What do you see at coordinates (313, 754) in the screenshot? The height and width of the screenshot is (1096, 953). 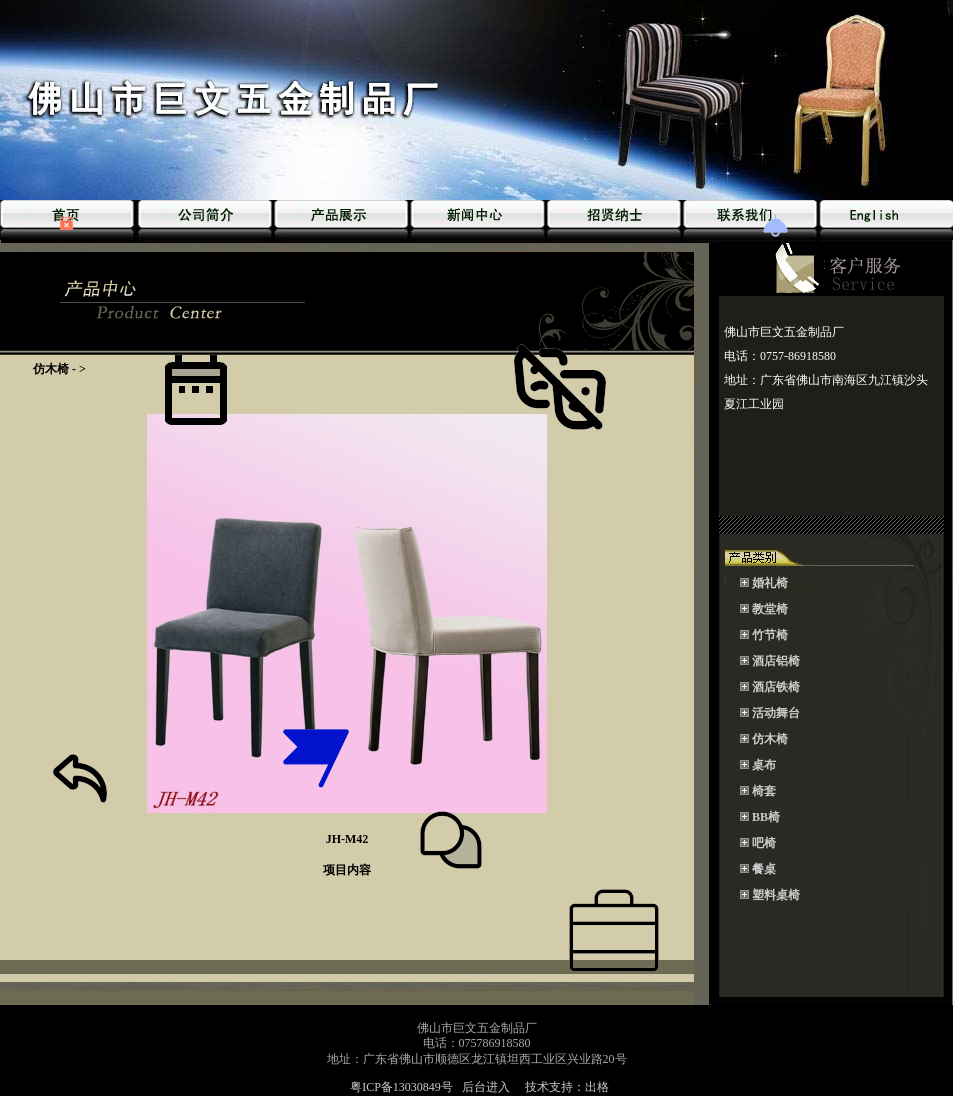 I see `flag or mark an item for follow-up` at bounding box center [313, 754].